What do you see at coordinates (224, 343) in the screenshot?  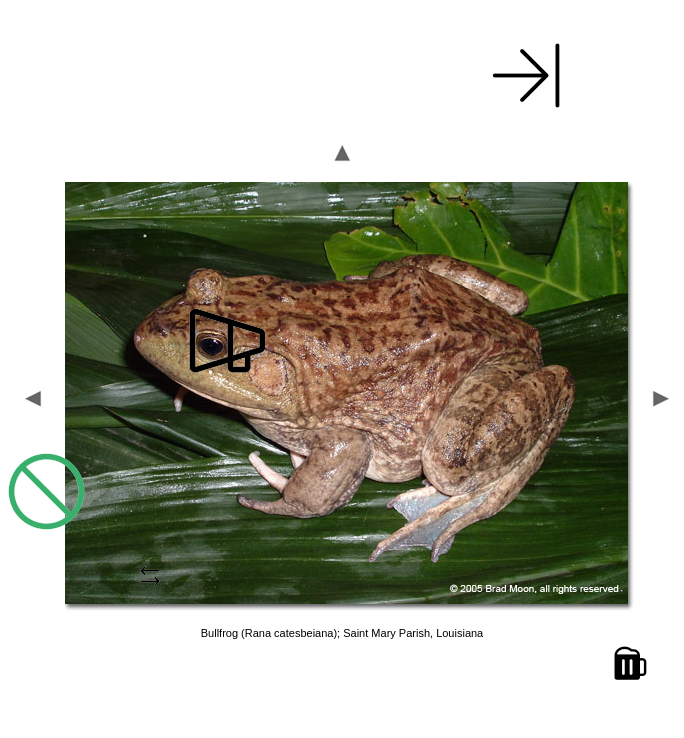 I see `make an announcement or broadcast` at bounding box center [224, 343].